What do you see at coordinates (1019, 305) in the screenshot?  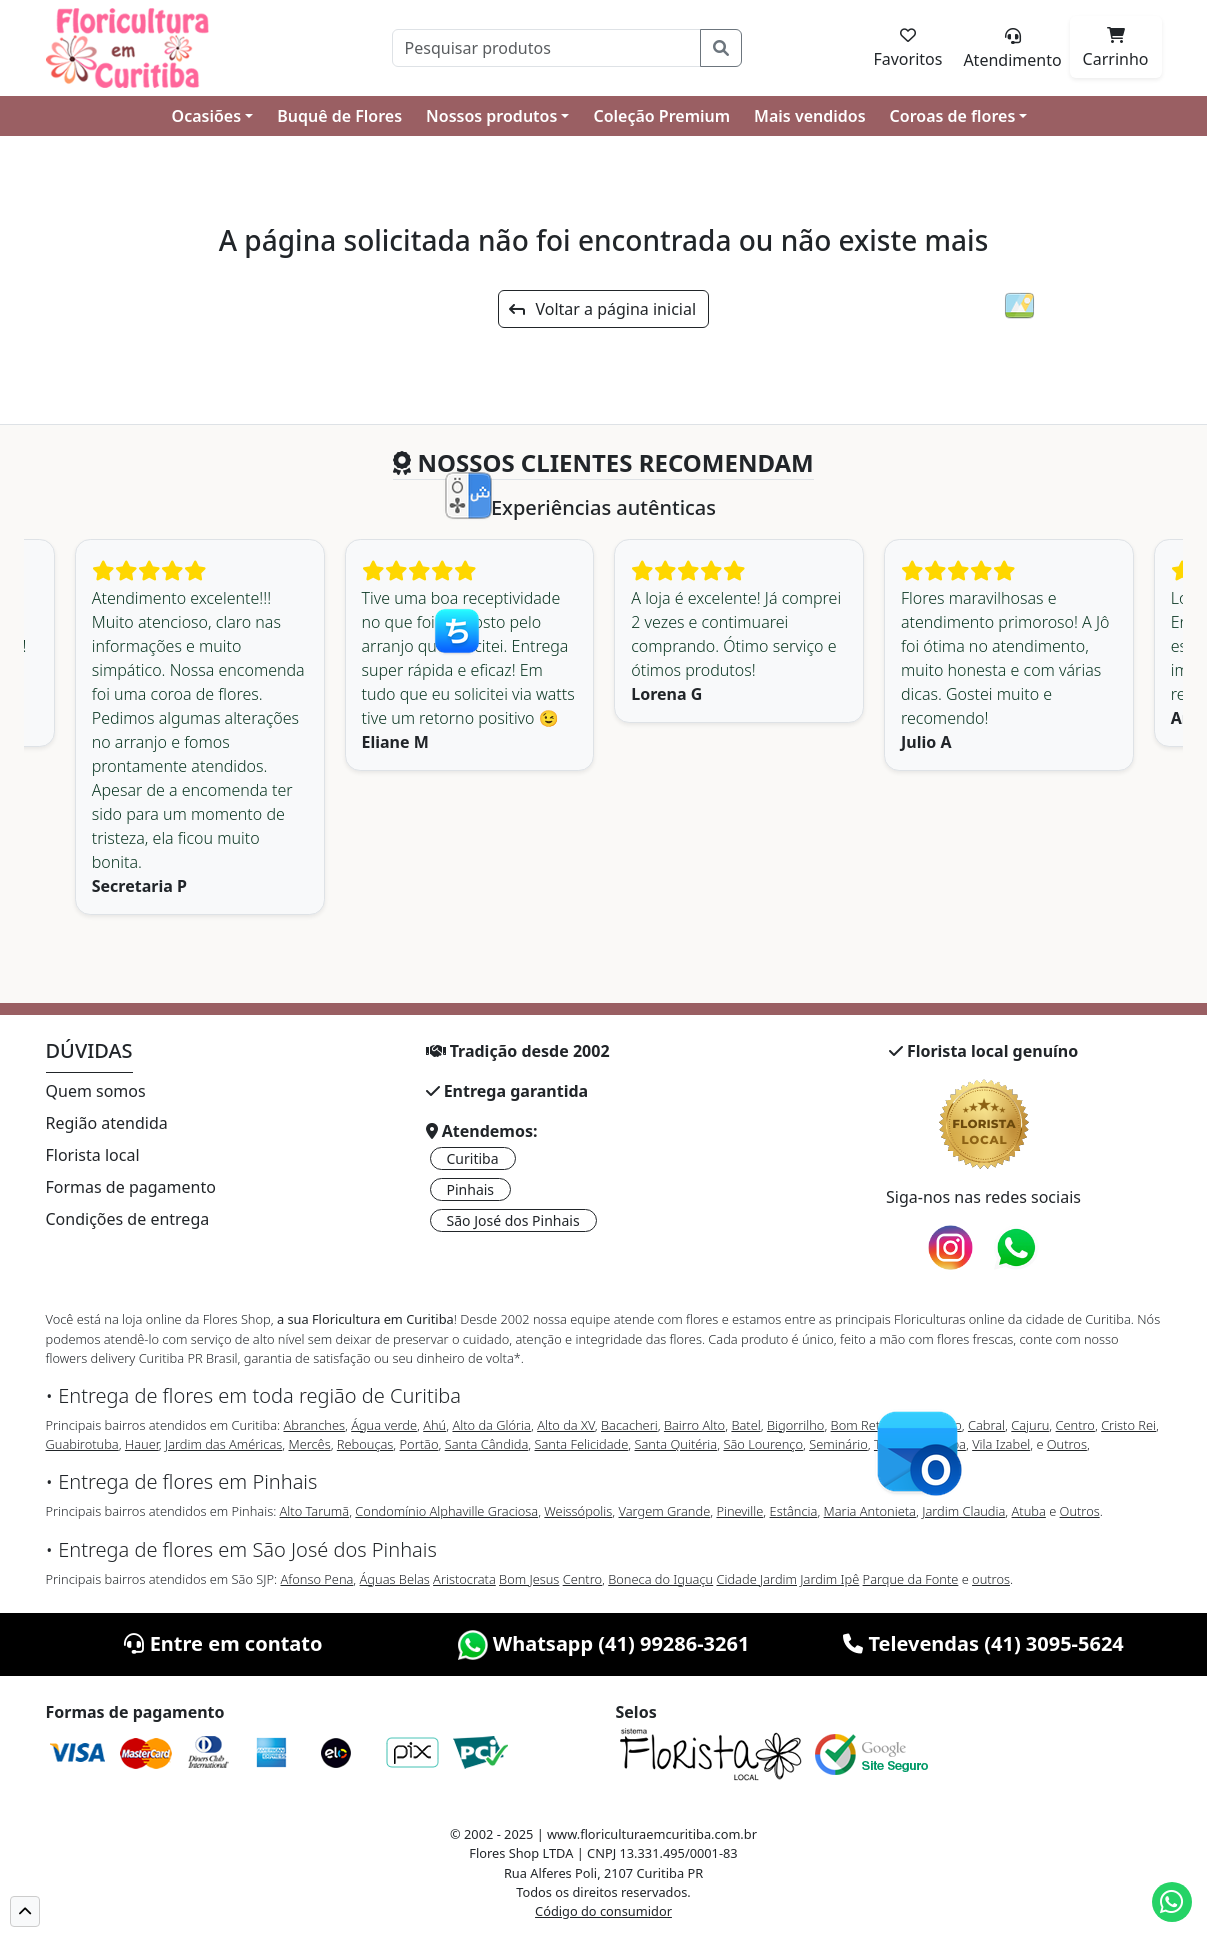 I see `open the photos app` at bounding box center [1019, 305].